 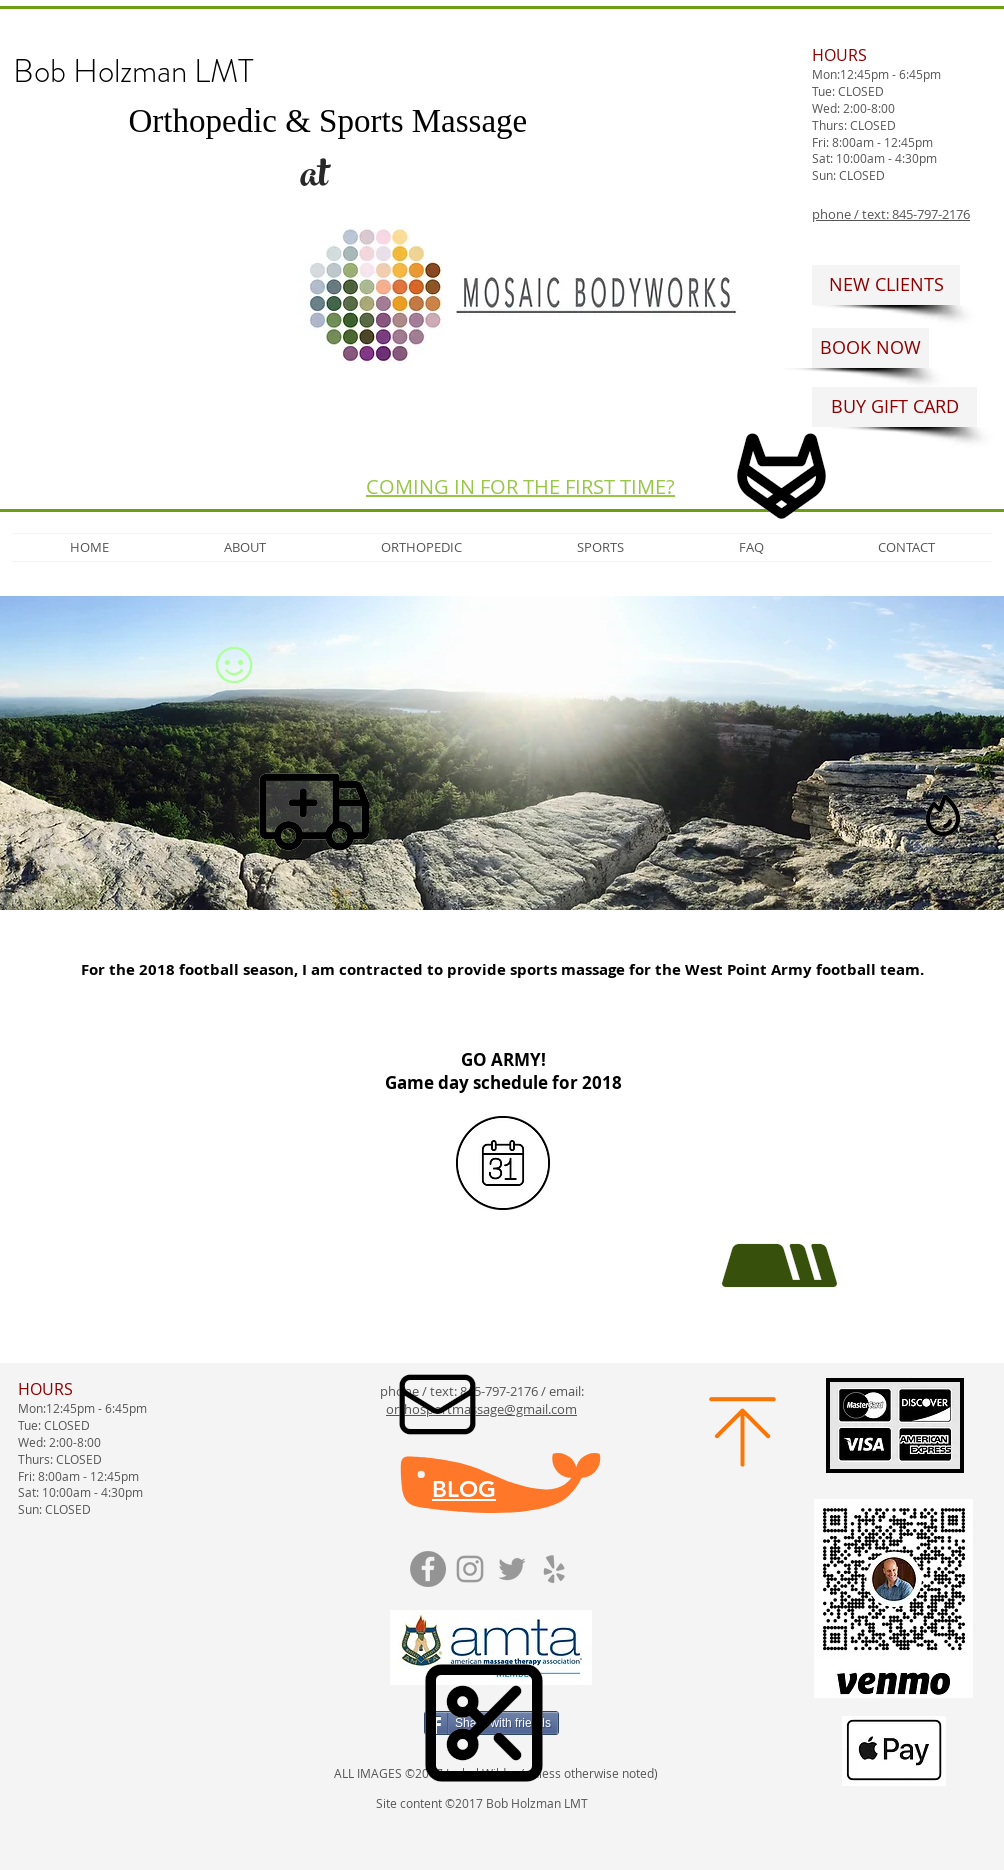 I want to click on access your email inbox, so click(x=437, y=1404).